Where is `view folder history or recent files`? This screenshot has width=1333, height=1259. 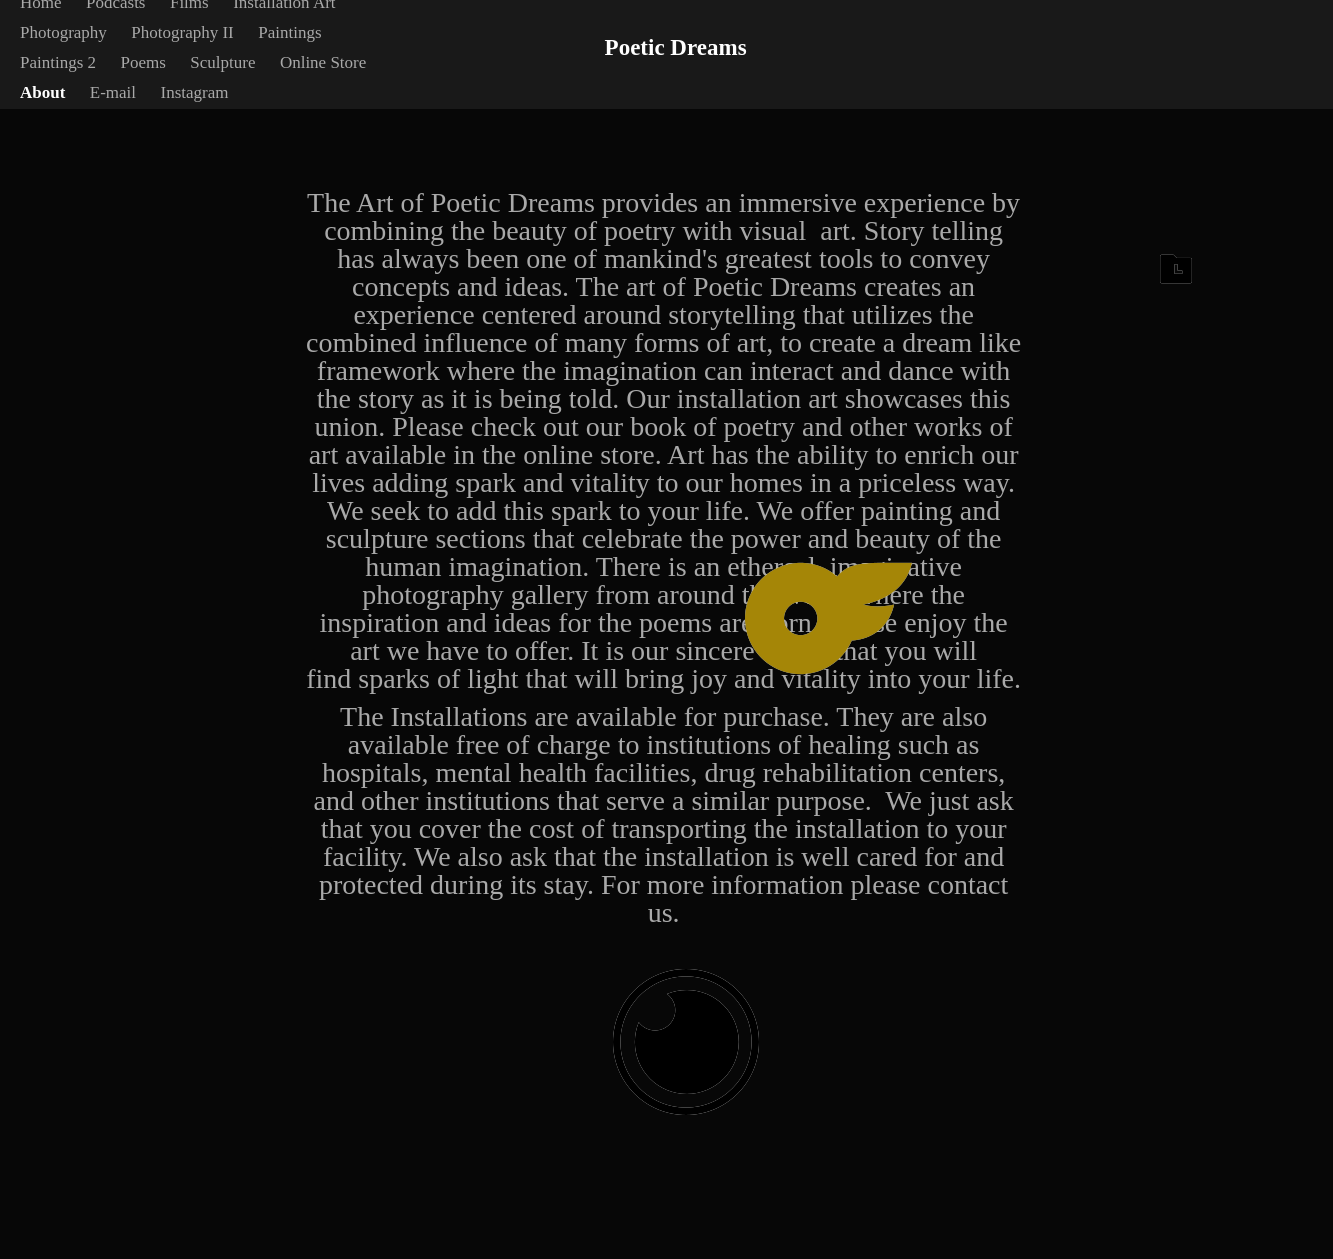 view folder history or recent files is located at coordinates (1176, 269).